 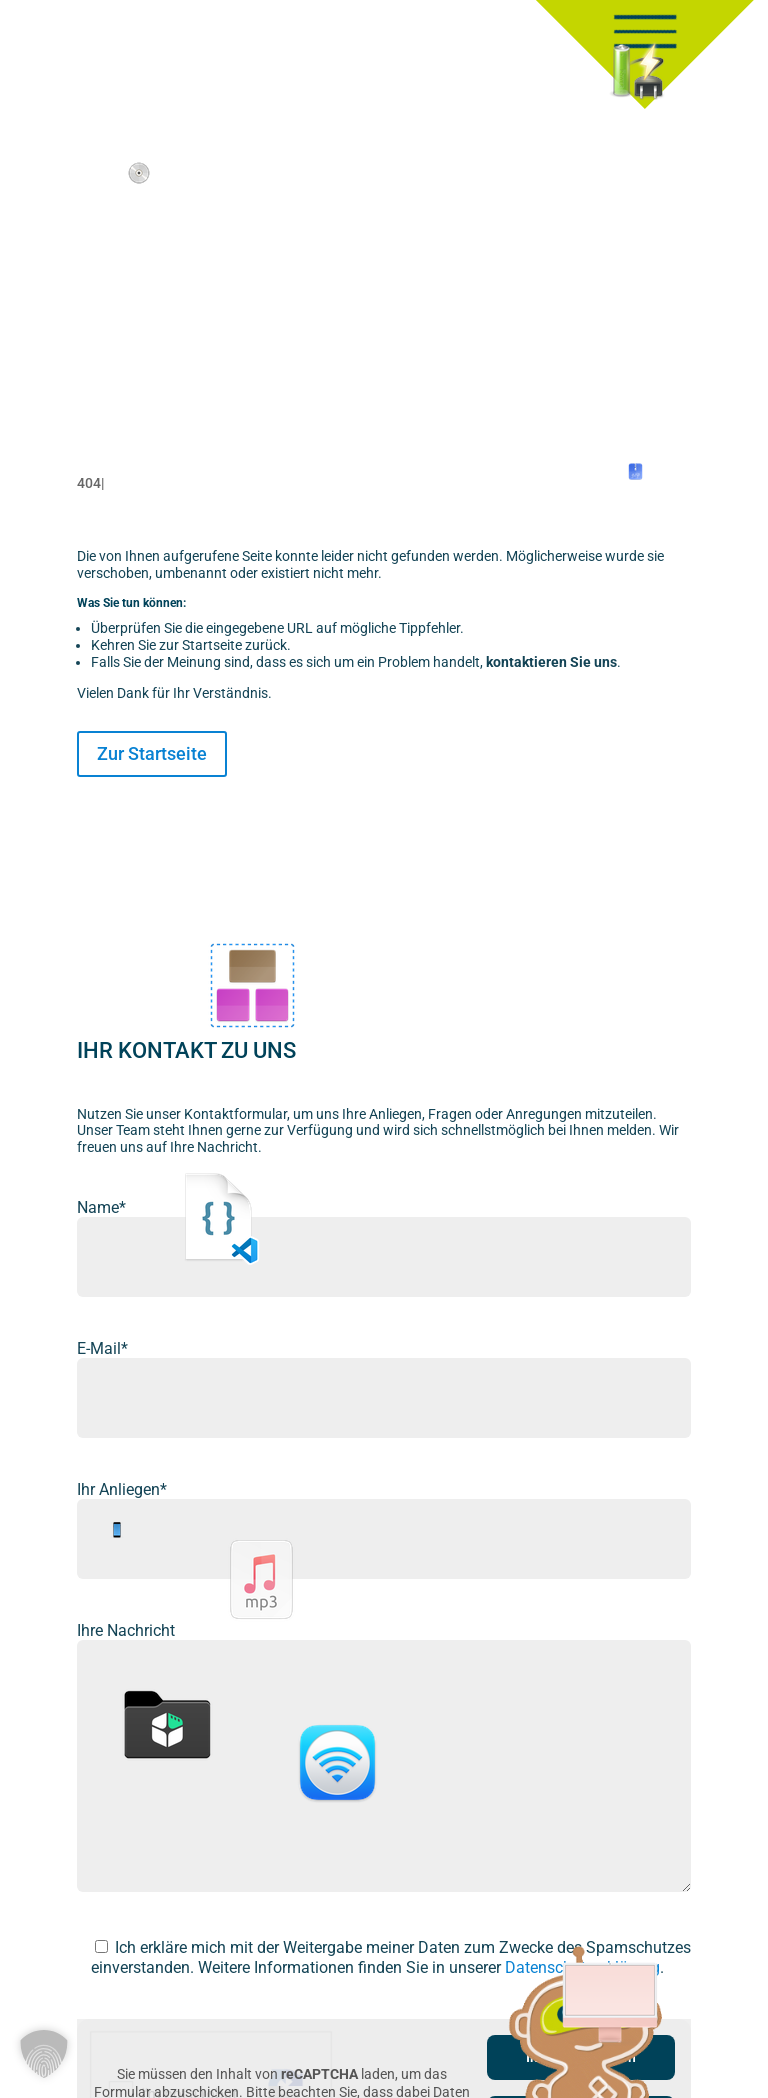 What do you see at coordinates (610, 2001) in the screenshot?
I see `represents a connected iMac device in system preferences` at bounding box center [610, 2001].